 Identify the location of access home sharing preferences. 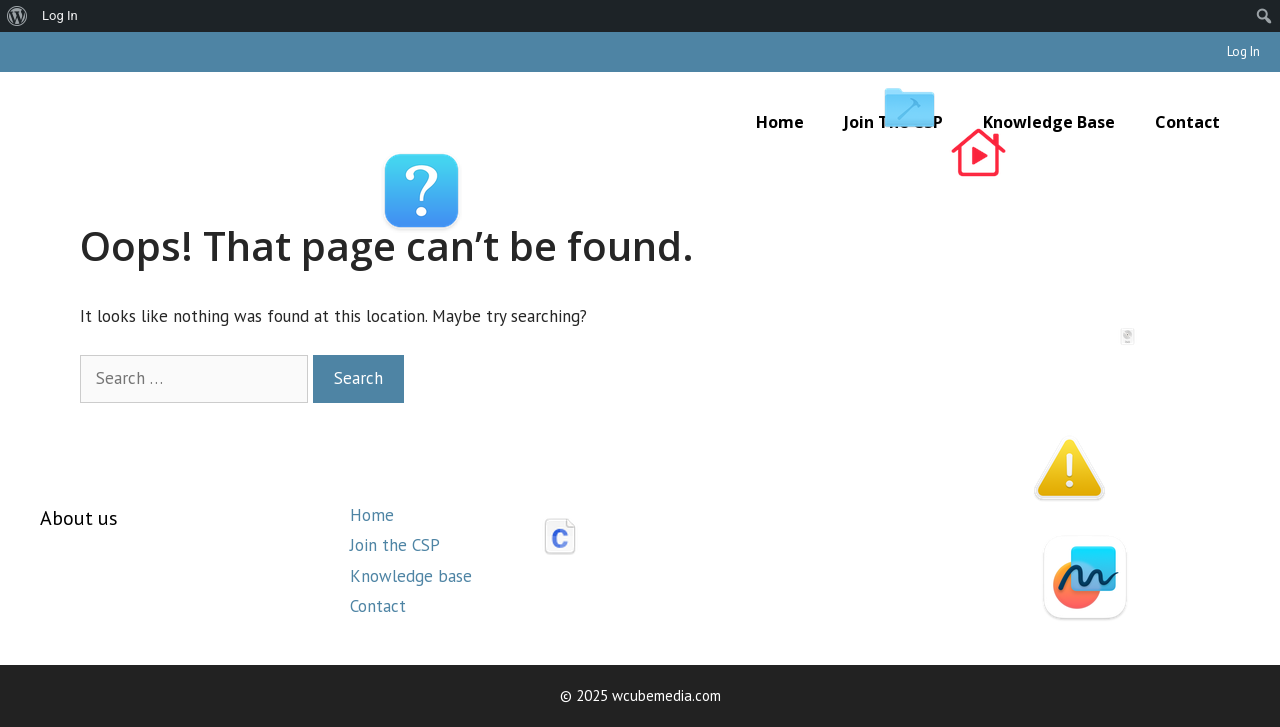
(978, 152).